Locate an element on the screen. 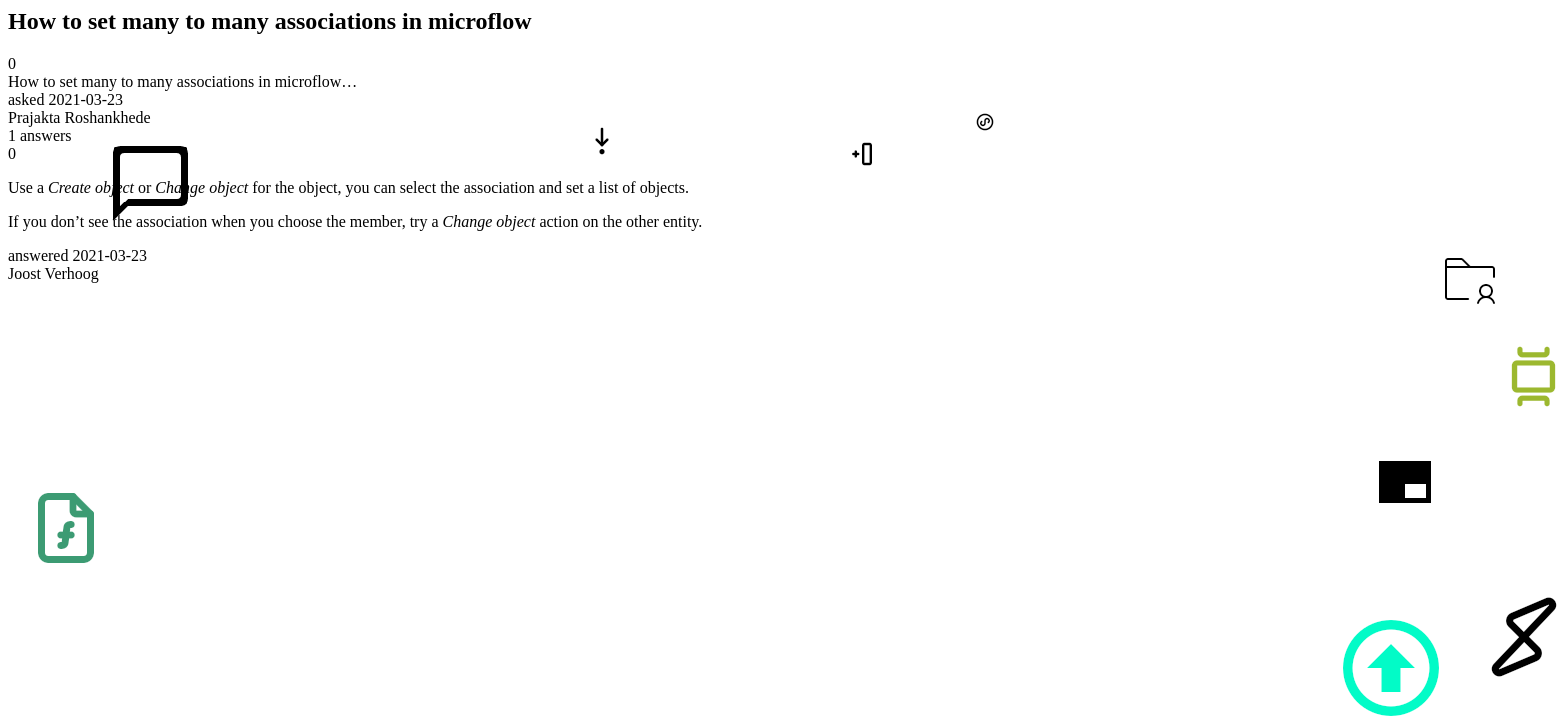 The image size is (1568, 720). scroll to top of page is located at coordinates (1391, 668).